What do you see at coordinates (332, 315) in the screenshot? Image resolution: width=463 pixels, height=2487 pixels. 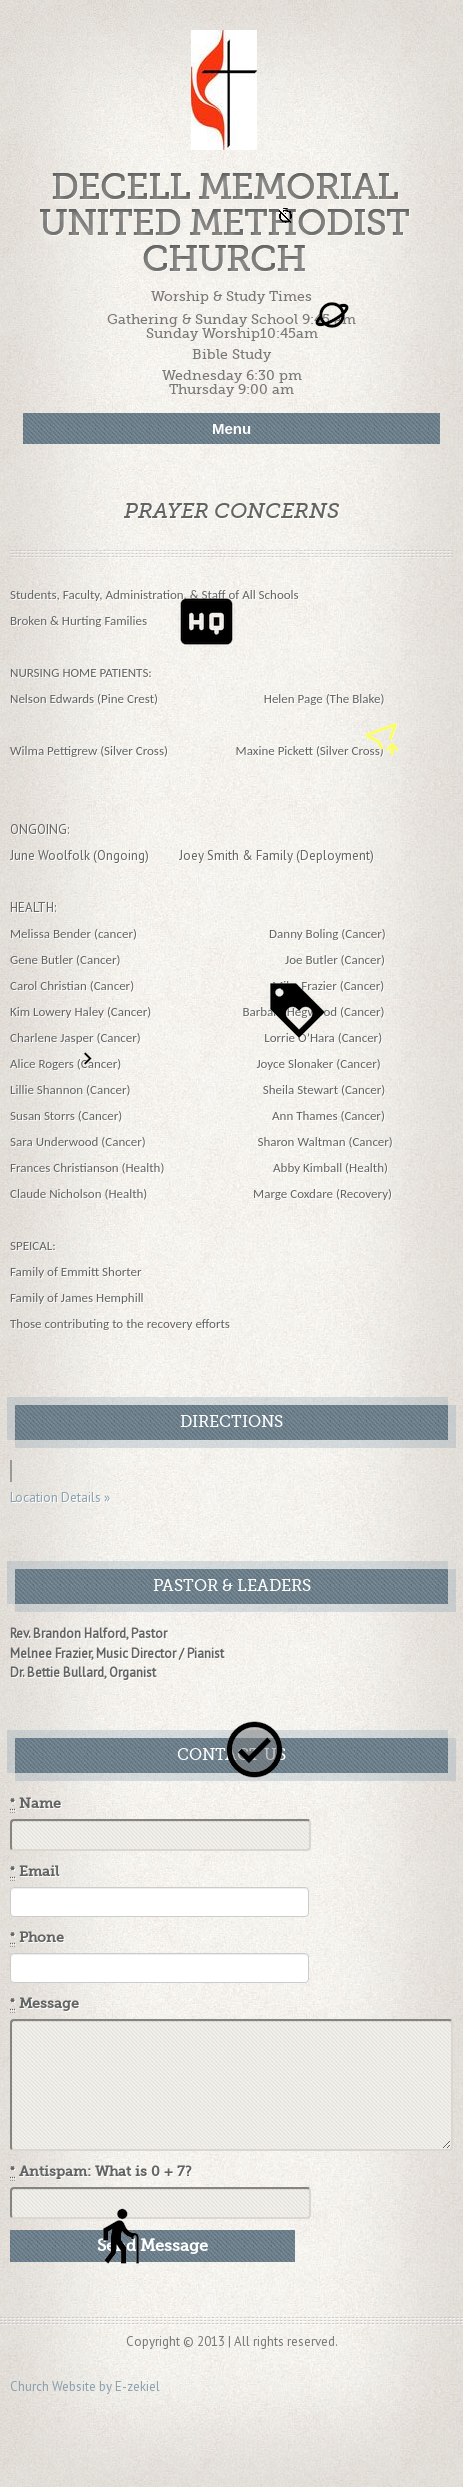 I see `explore global or worldwide content` at bounding box center [332, 315].